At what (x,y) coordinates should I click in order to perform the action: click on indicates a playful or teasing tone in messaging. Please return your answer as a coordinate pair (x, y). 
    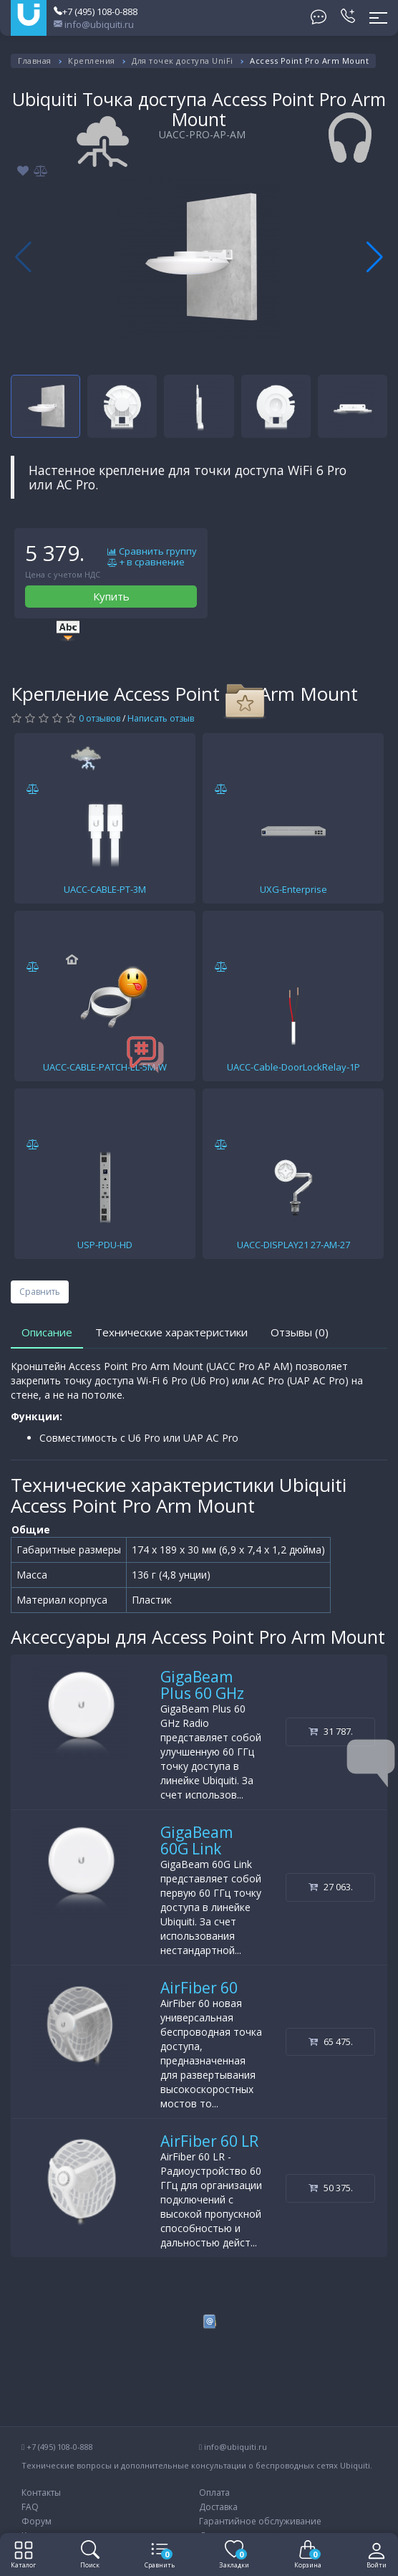
    Looking at the image, I should click on (133, 983).